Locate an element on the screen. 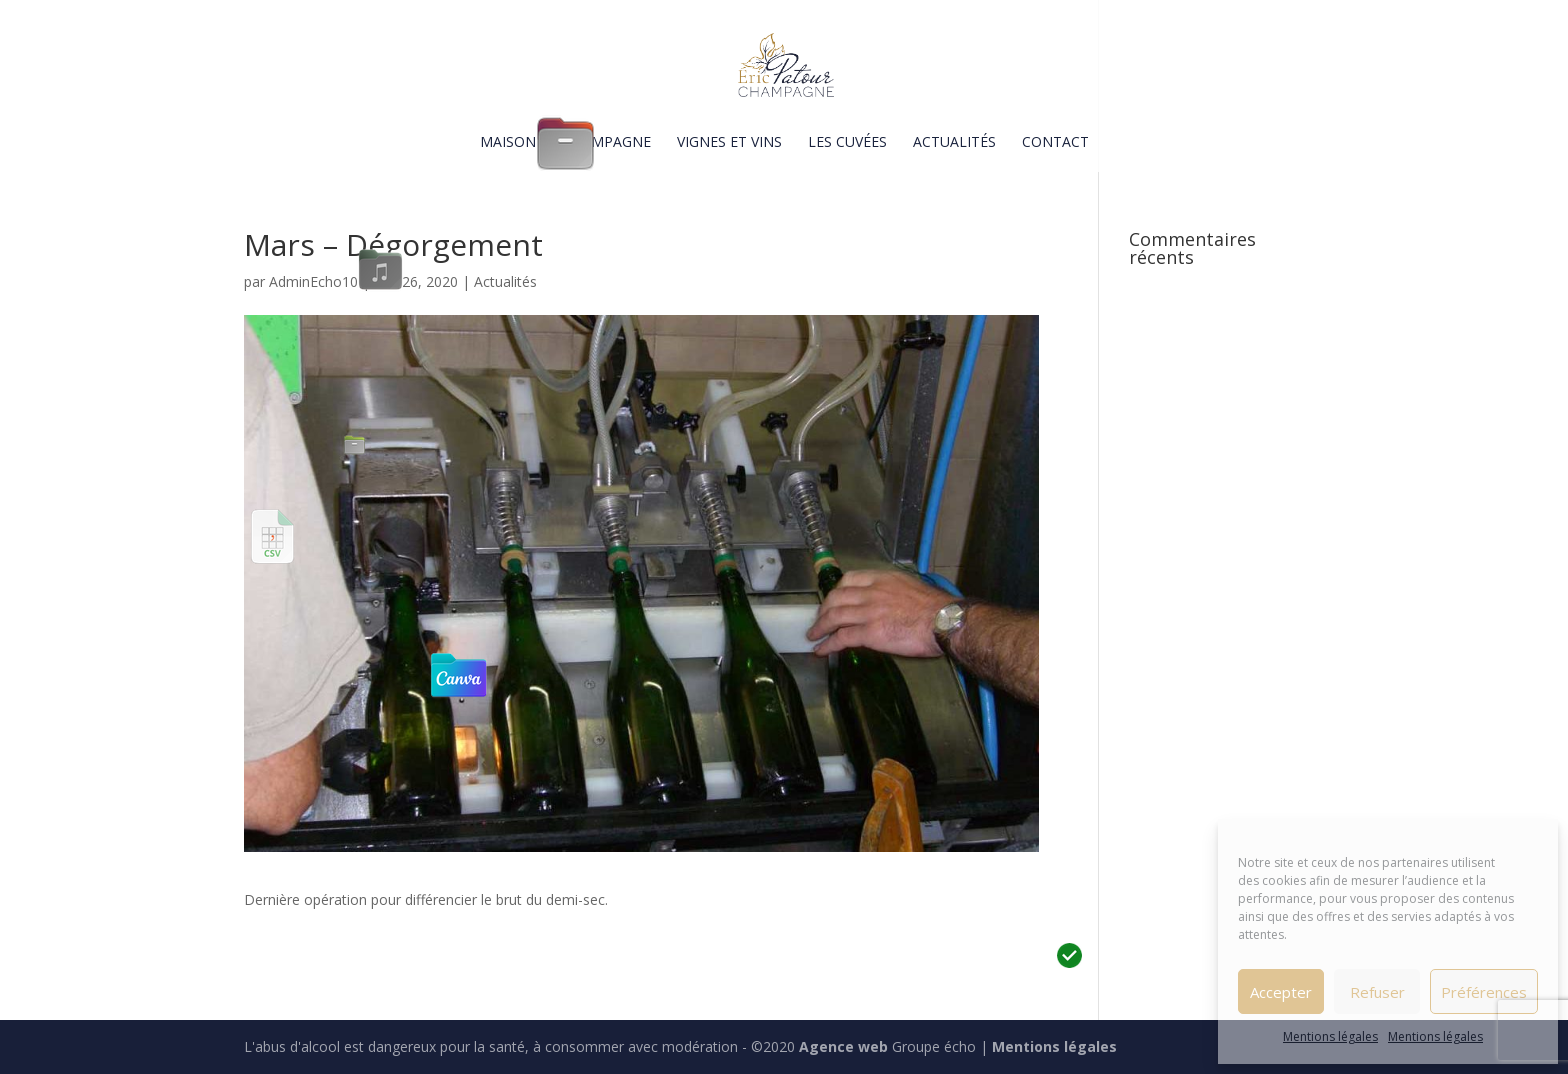 The width and height of the screenshot is (1568, 1074). open folder containing Canva project files is located at coordinates (458, 676).